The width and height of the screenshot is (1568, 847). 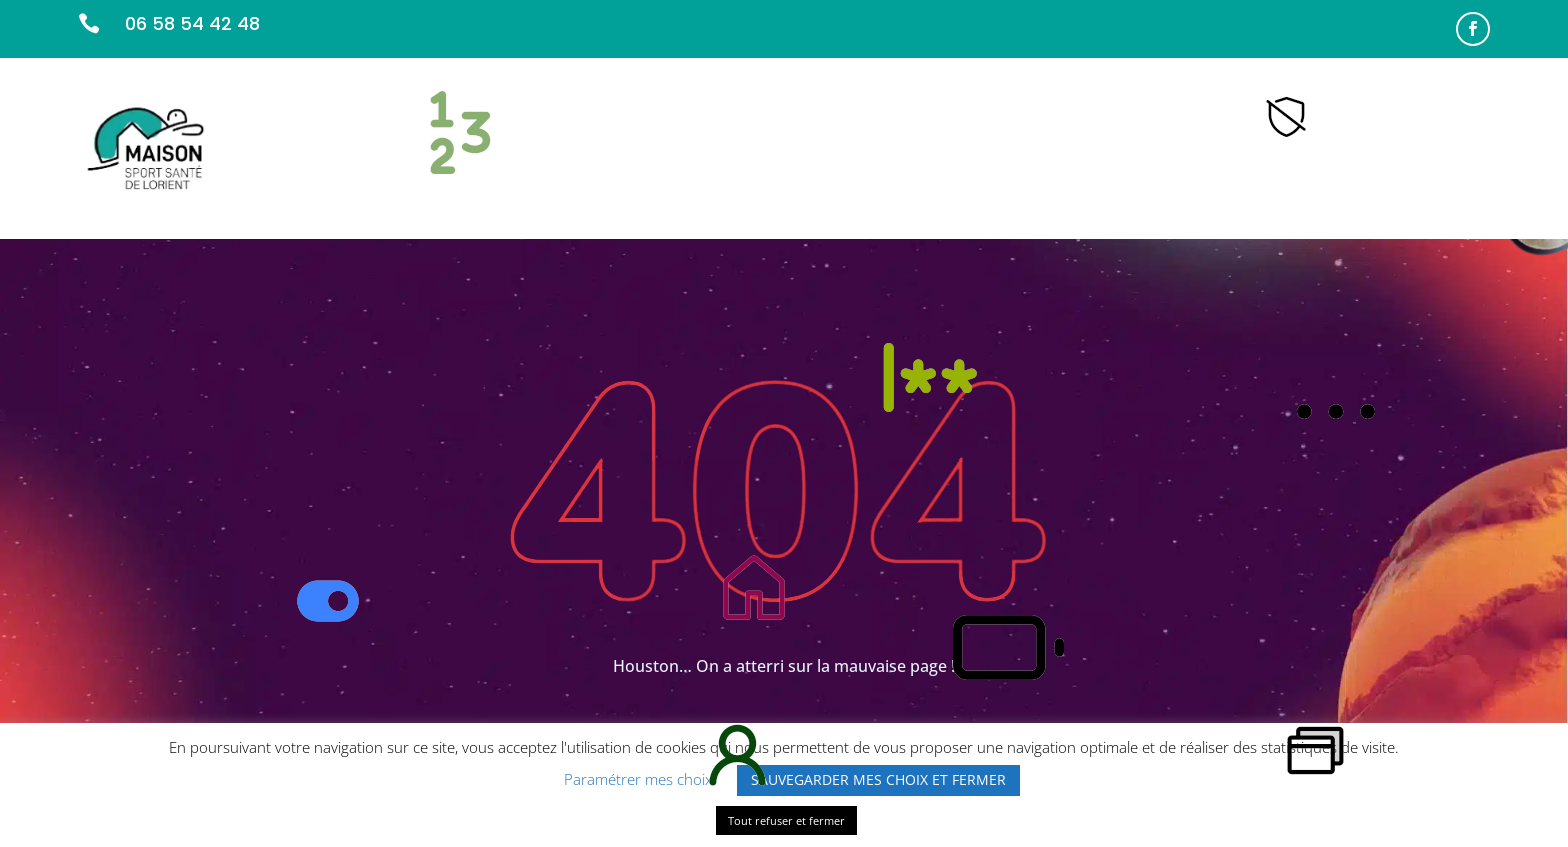 I want to click on indicates current battery level, so click(x=1008, y=647).